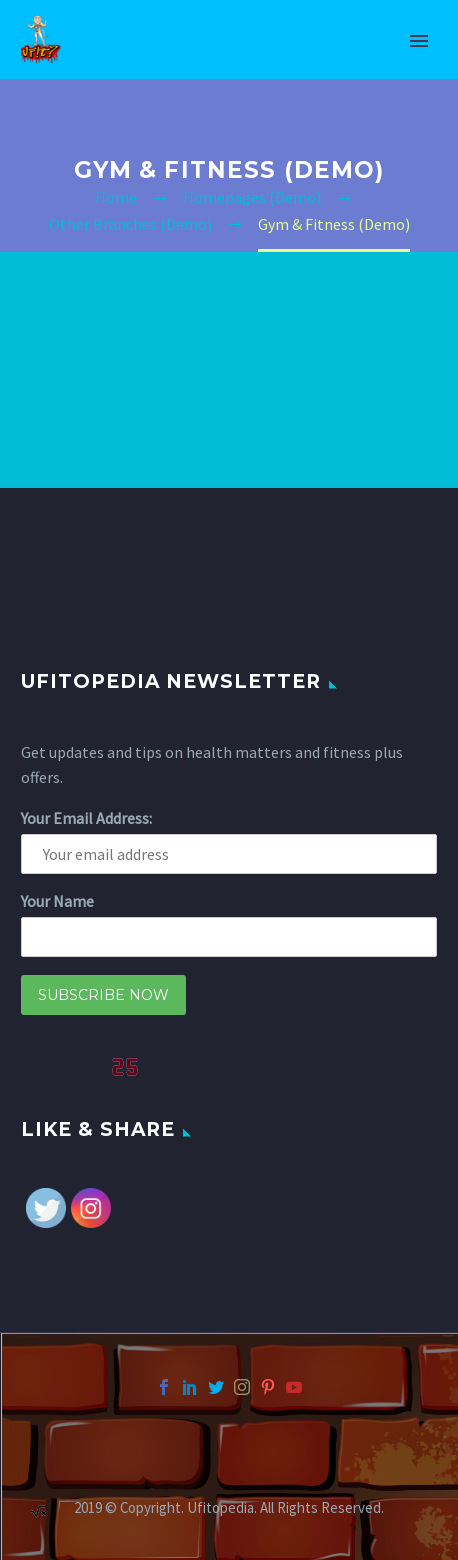 The height and width of the screenshot is (1560, 458). I want to click on access mathematical or scientific calculator functions, so click(38, 1511).